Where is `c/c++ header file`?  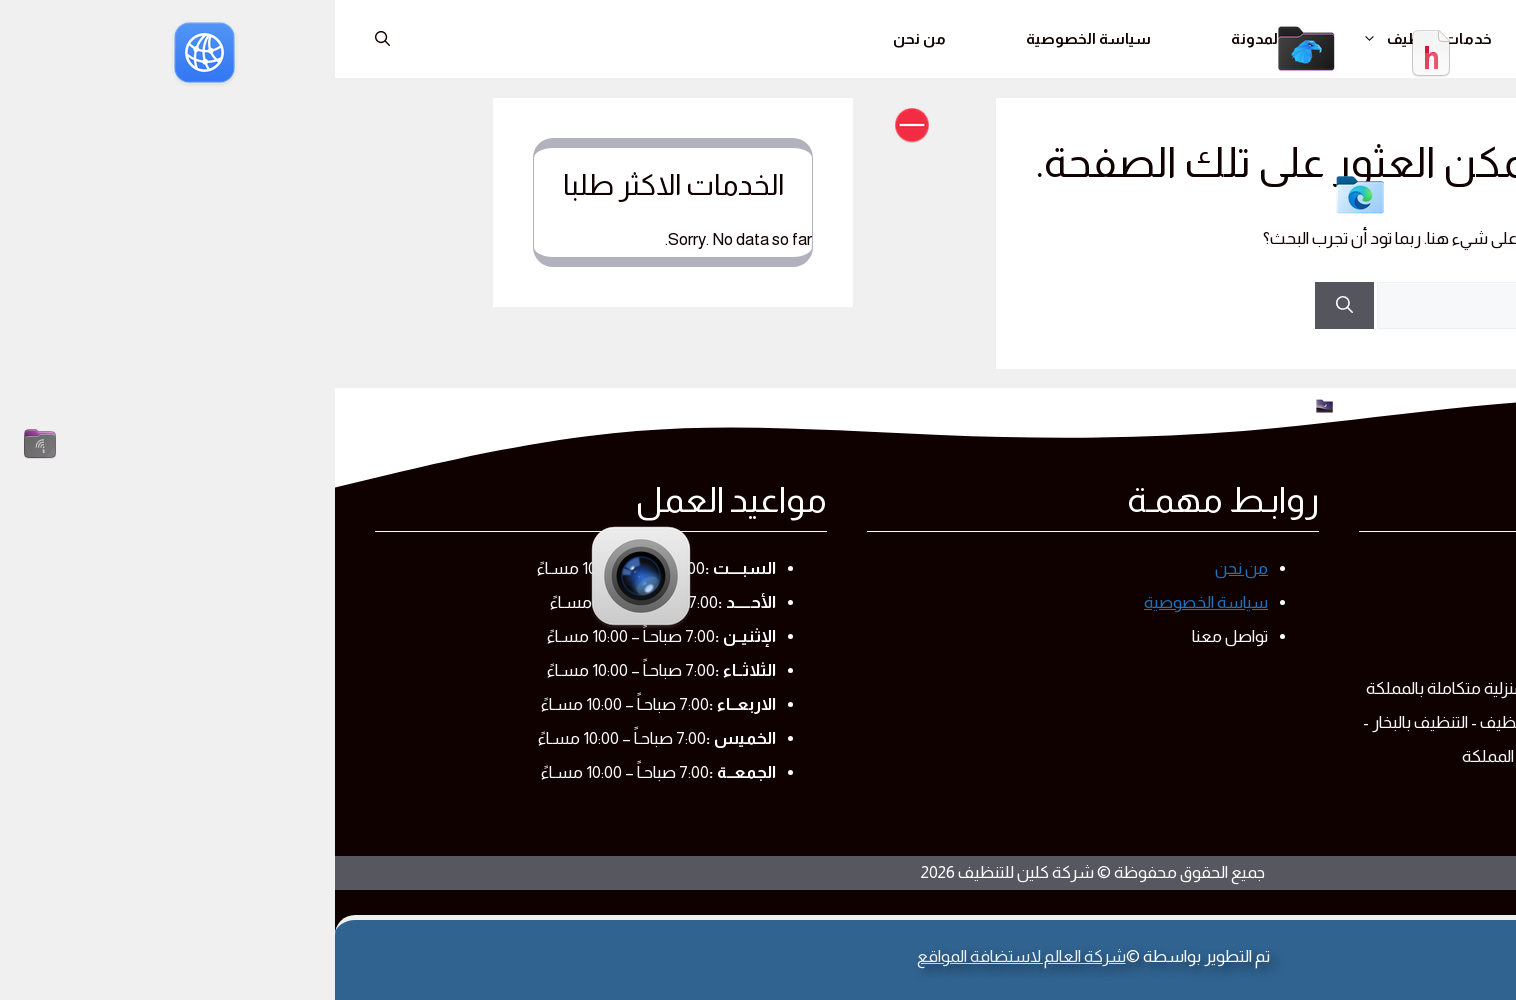 c/c++ header file is located at coordinates (1431, 53).